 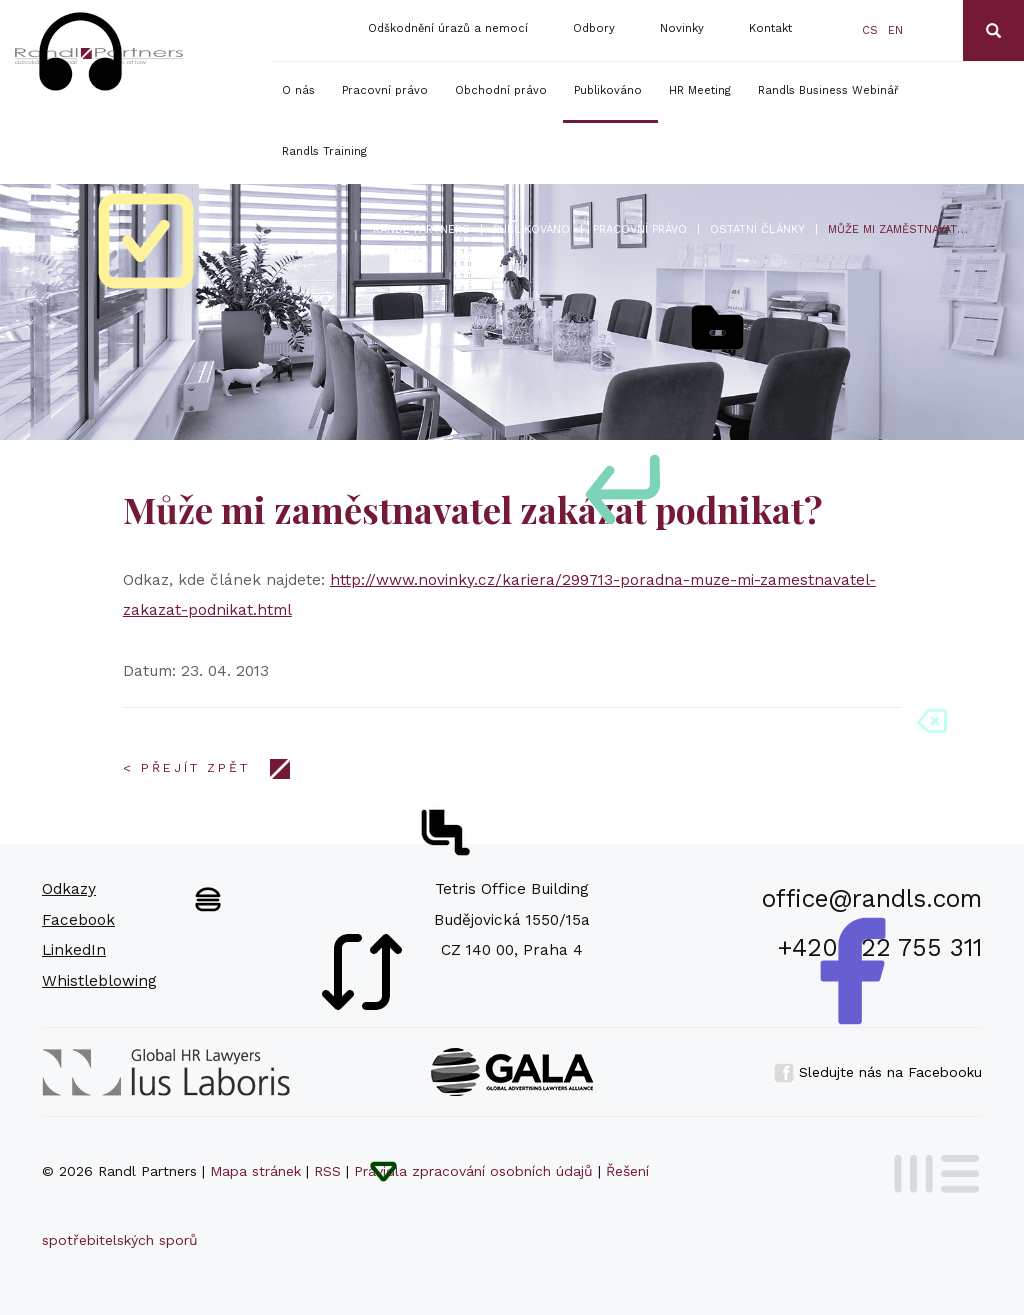 What do you see at coordinates (80, 53) in the screenshot?
I see `listen to audio or music` at bounding box center [80, 53].